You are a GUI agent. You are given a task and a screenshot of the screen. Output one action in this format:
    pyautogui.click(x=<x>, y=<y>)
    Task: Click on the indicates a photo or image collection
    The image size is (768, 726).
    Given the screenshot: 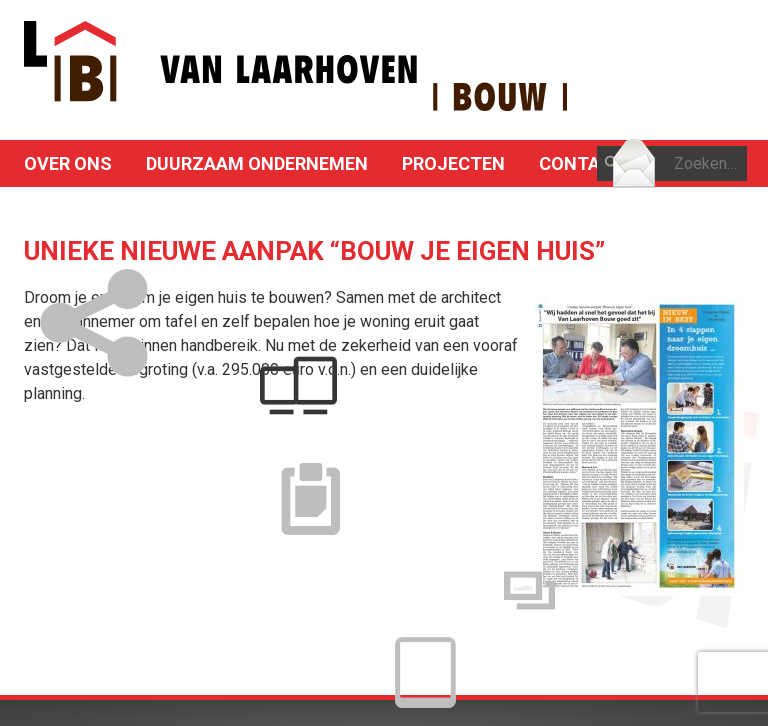 What is the action you would take?
    pyautogui.click(x=529, y=590)
    